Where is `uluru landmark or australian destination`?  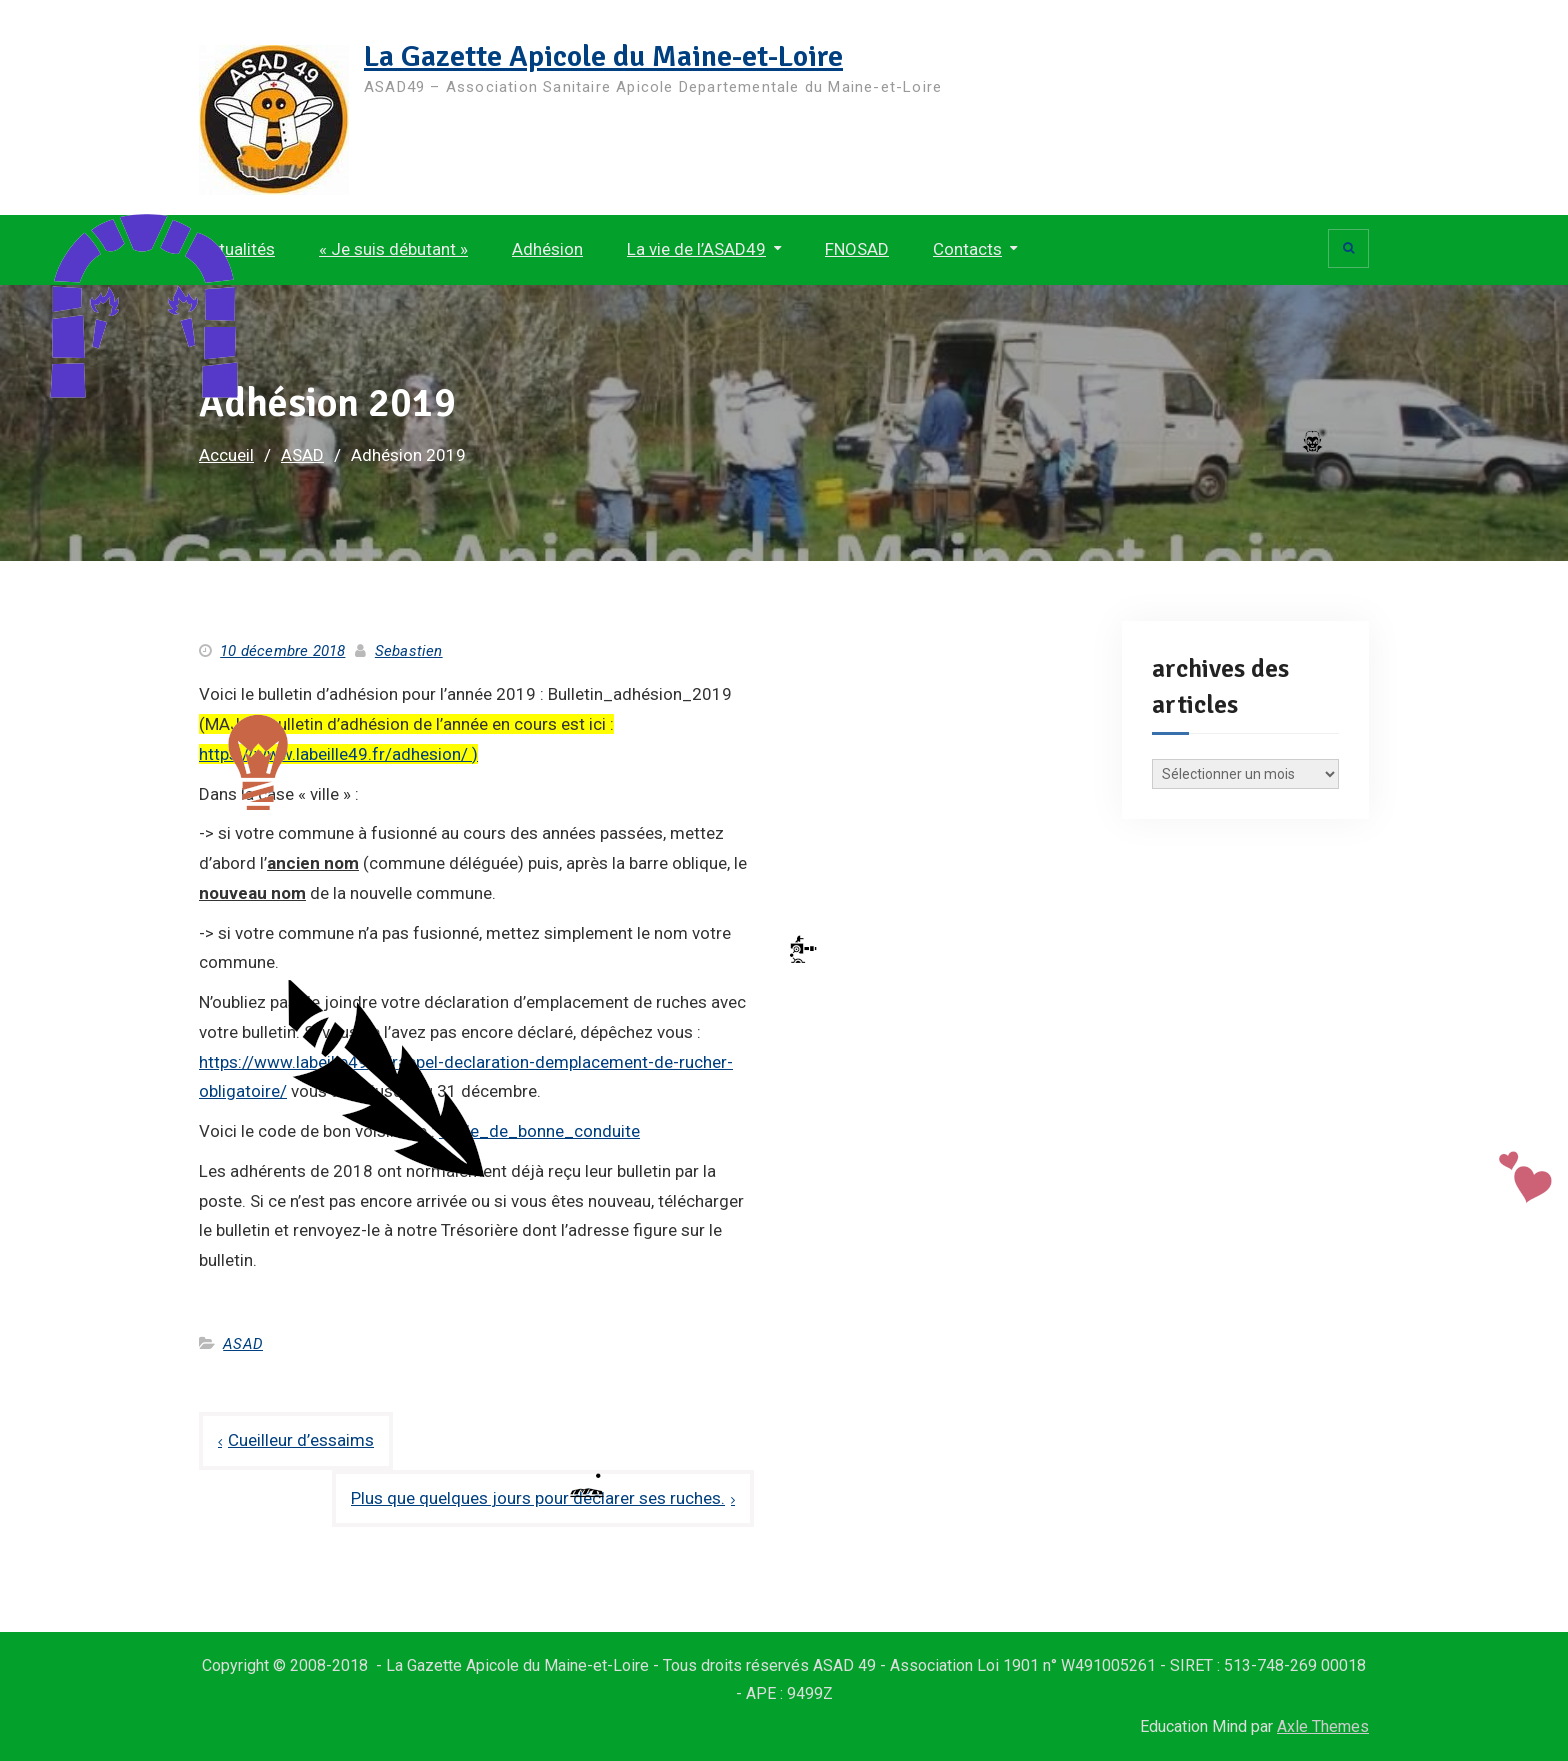
uluru landmark or australian destination is located at coordinates (587, 1487).